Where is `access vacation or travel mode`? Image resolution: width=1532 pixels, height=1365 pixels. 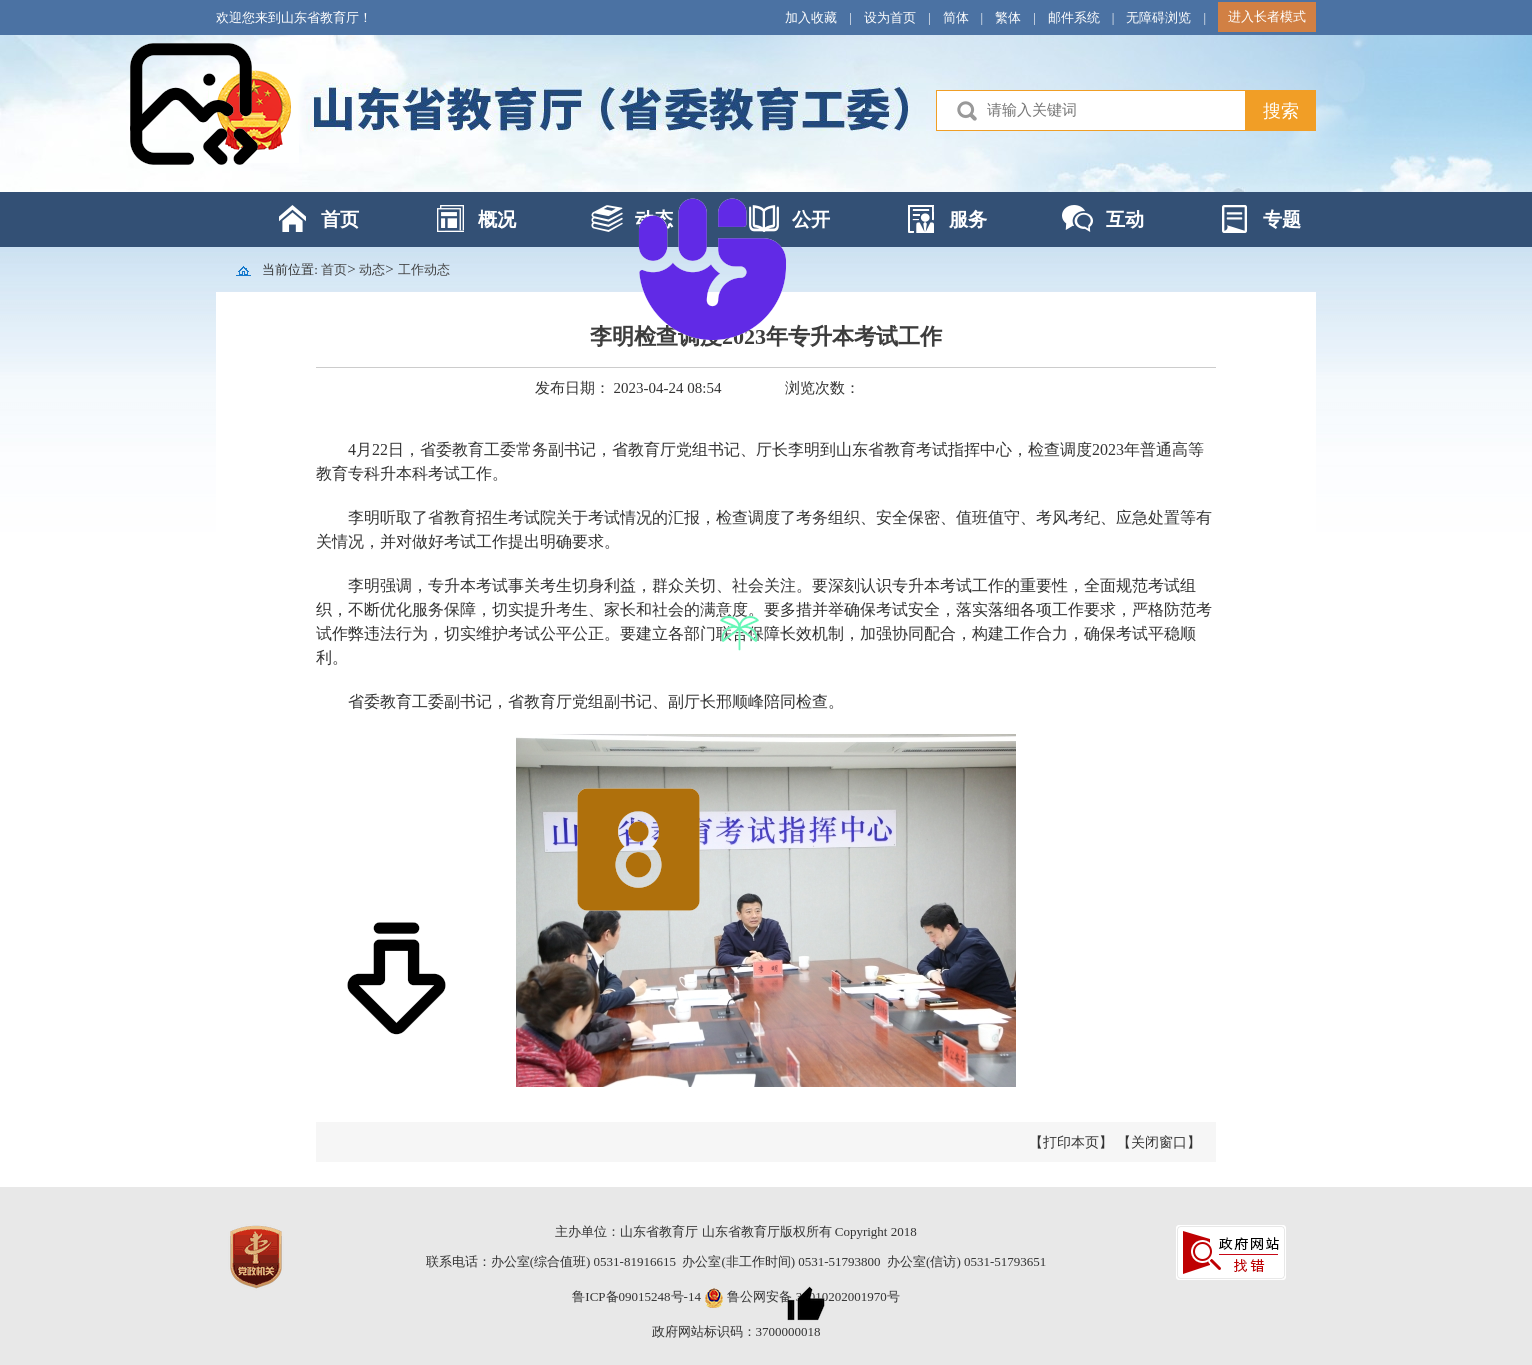 access vacation or travel mode is located at coordinates (739, 632).